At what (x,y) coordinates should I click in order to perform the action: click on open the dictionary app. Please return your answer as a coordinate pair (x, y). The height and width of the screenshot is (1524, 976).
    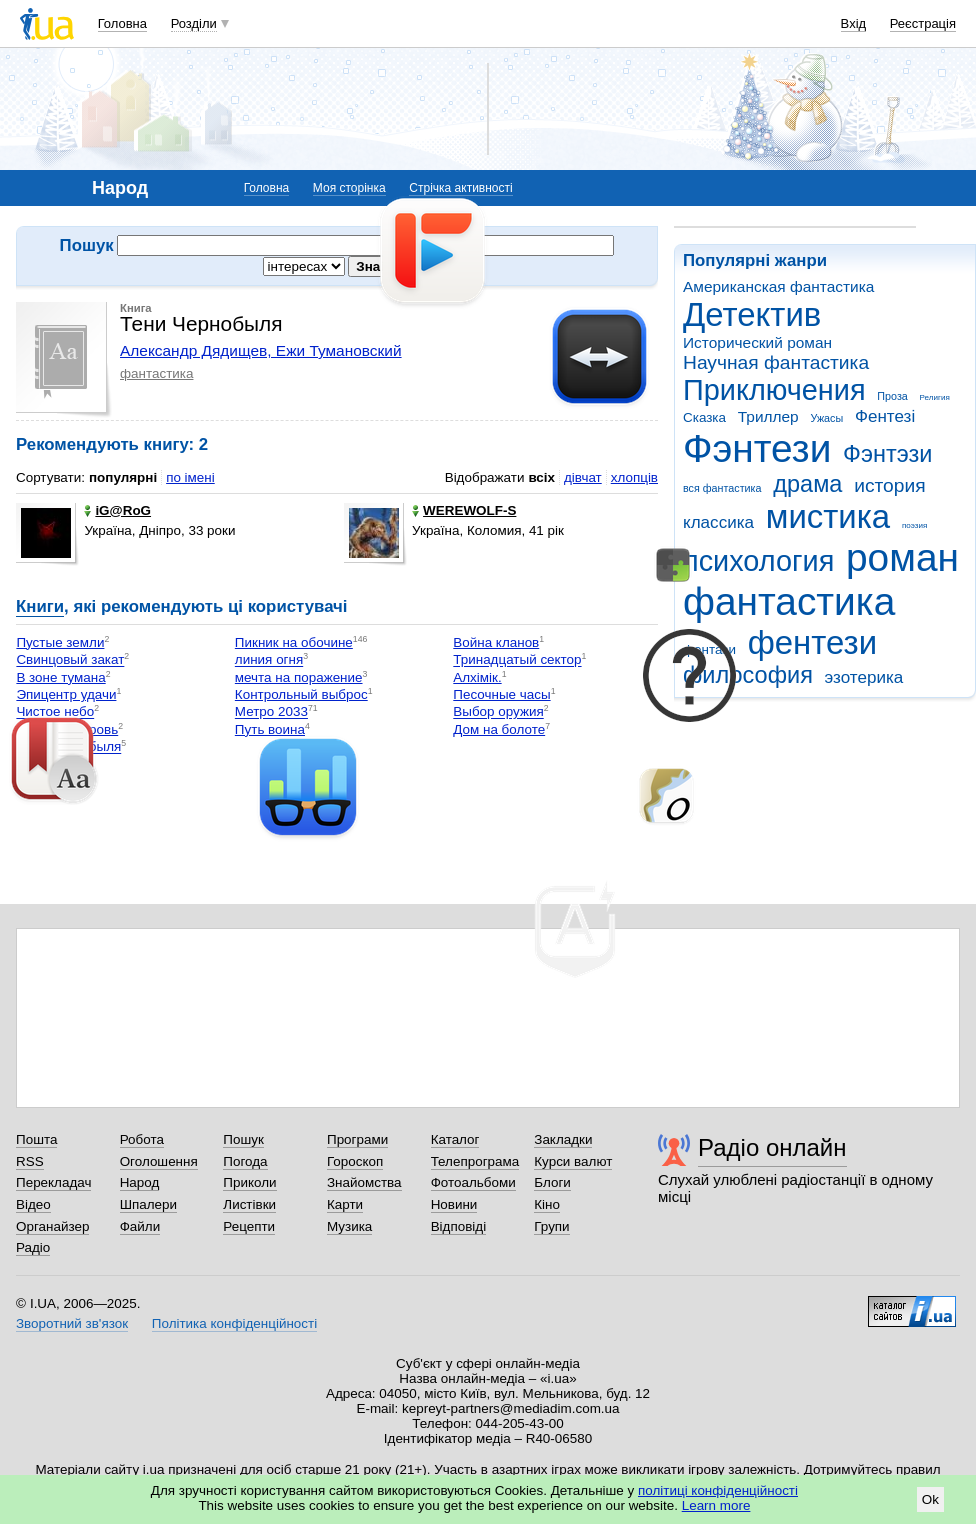
    Looking at the image, I should click on (52, 758).